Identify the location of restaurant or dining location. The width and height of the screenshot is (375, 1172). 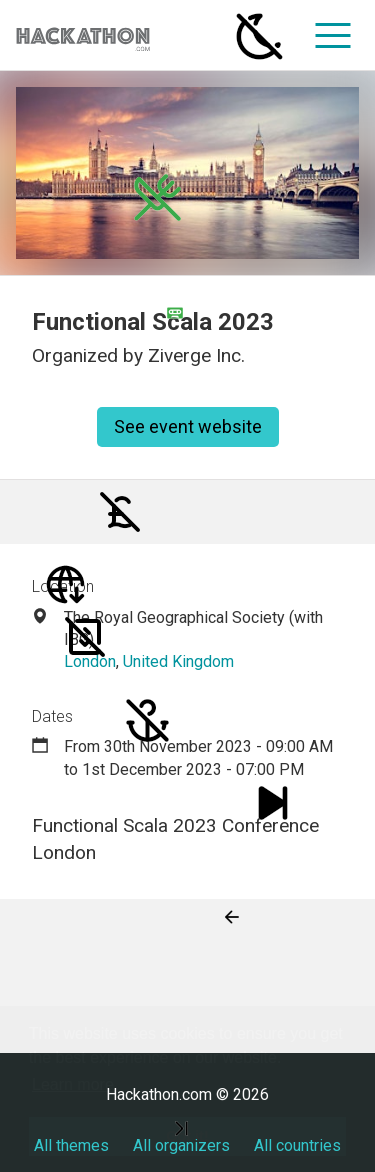
(157, 197).